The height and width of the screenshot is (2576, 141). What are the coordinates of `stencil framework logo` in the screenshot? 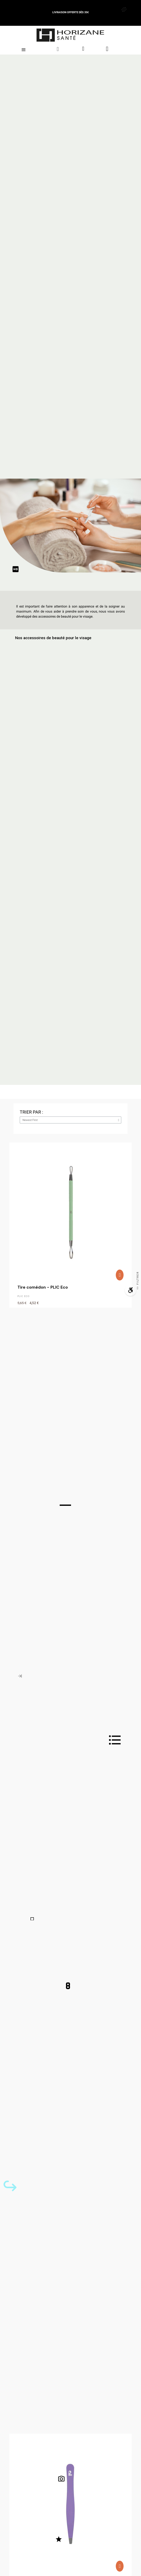 It's located at (124, 9).